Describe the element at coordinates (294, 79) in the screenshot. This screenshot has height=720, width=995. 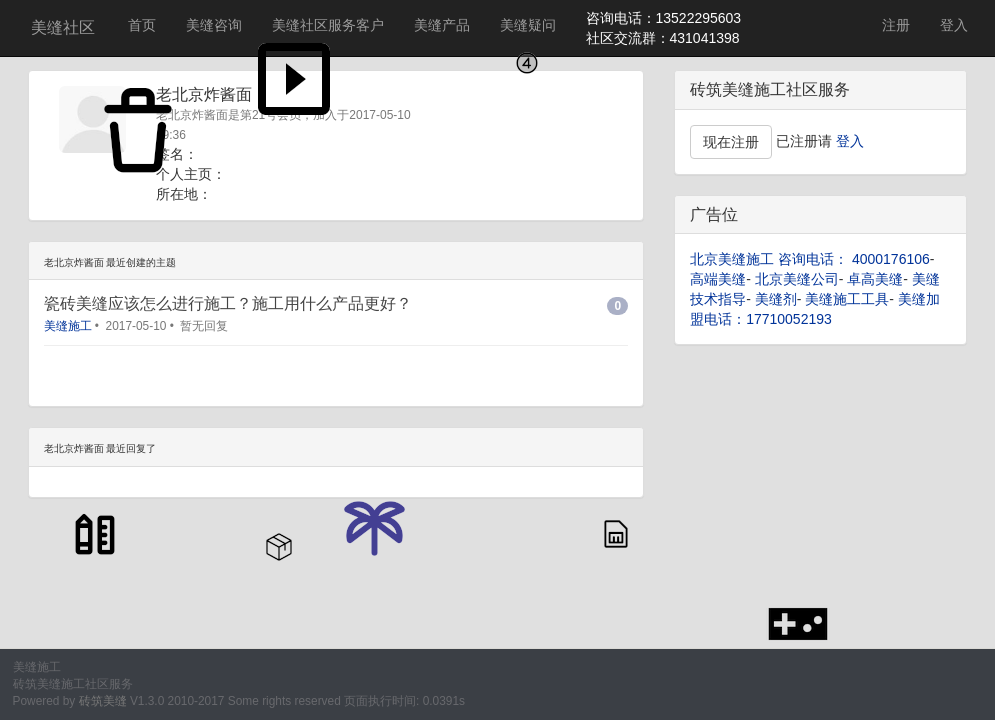
I see `start a slideshow presentation` at that location.